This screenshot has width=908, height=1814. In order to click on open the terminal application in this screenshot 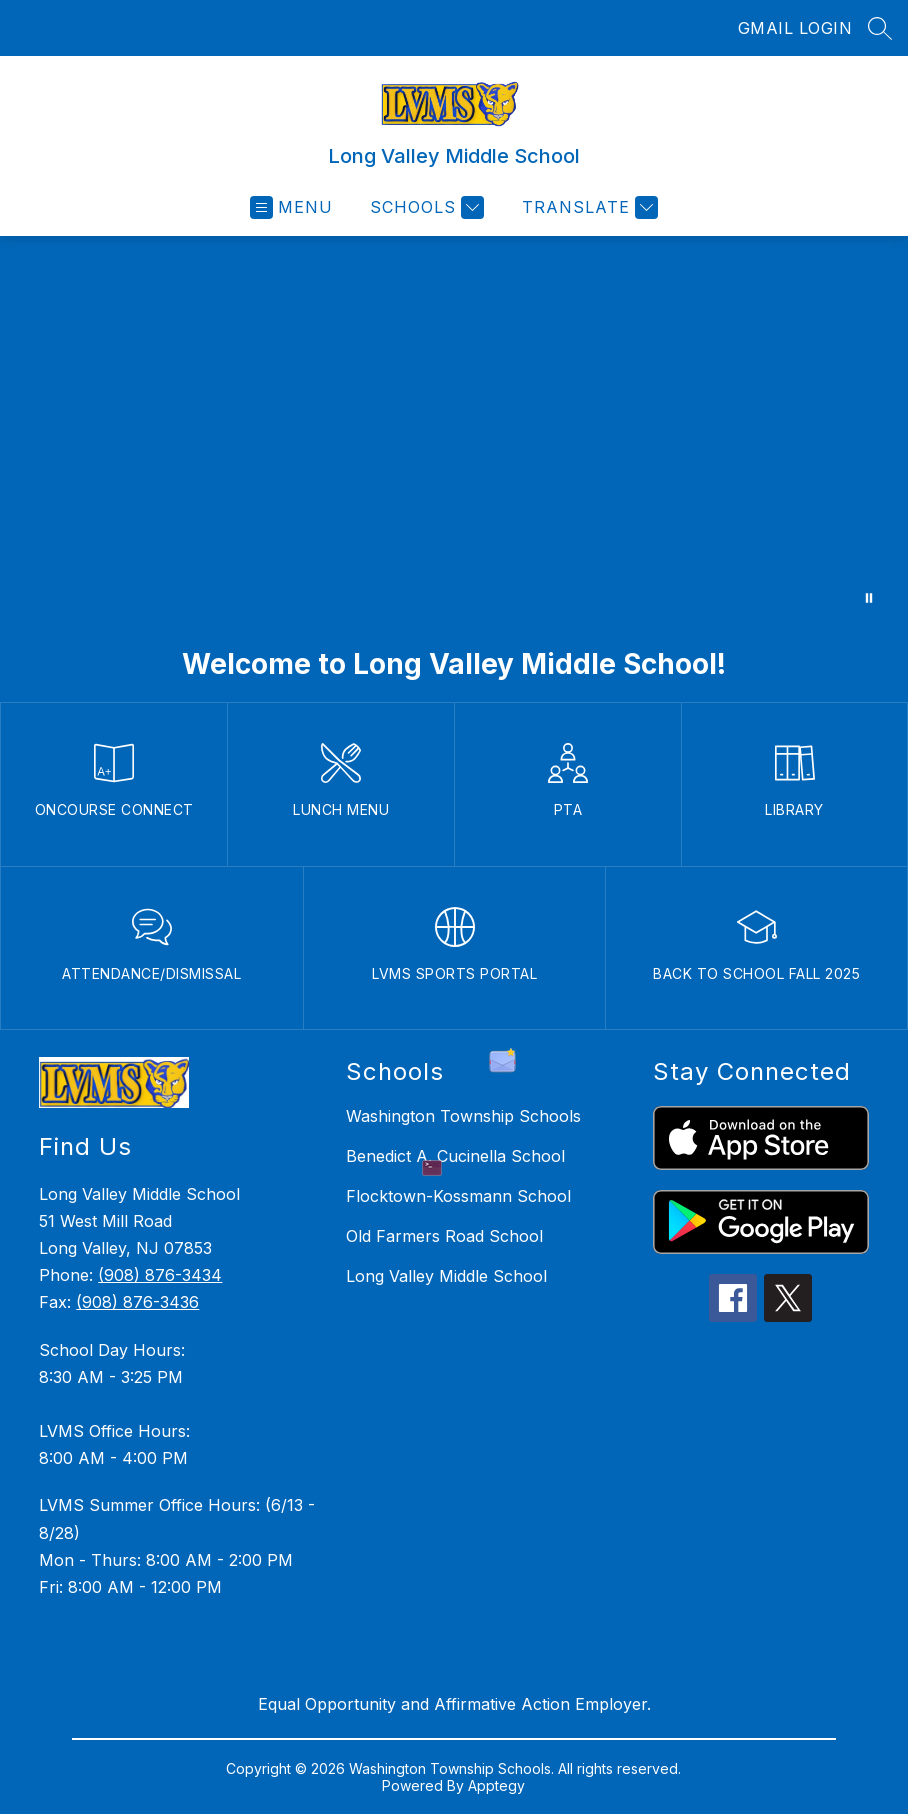, I will do `click(432, 1168)`.